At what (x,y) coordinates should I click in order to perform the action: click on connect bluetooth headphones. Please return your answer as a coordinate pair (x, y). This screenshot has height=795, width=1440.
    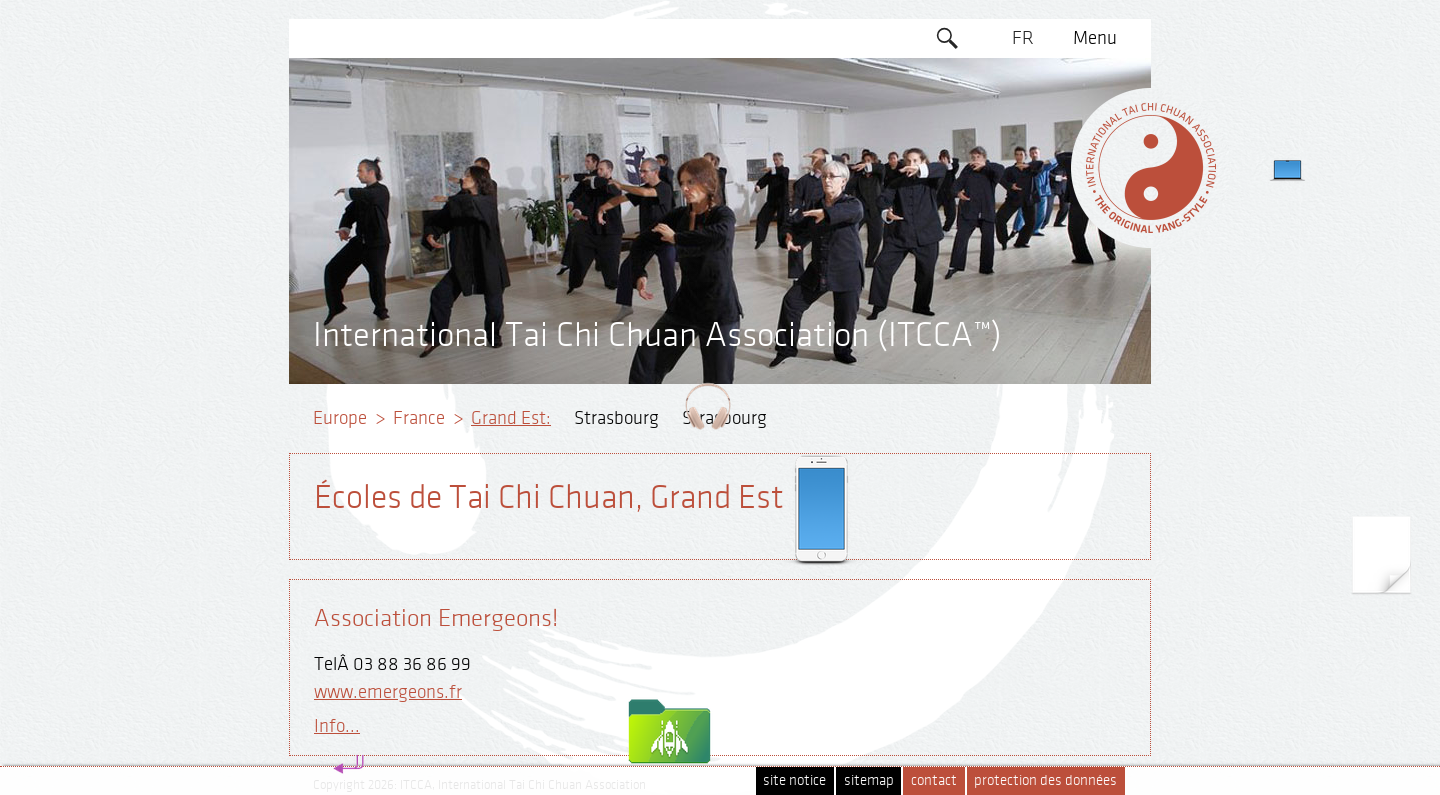
    Looking at the image, I should click on (708, 407).